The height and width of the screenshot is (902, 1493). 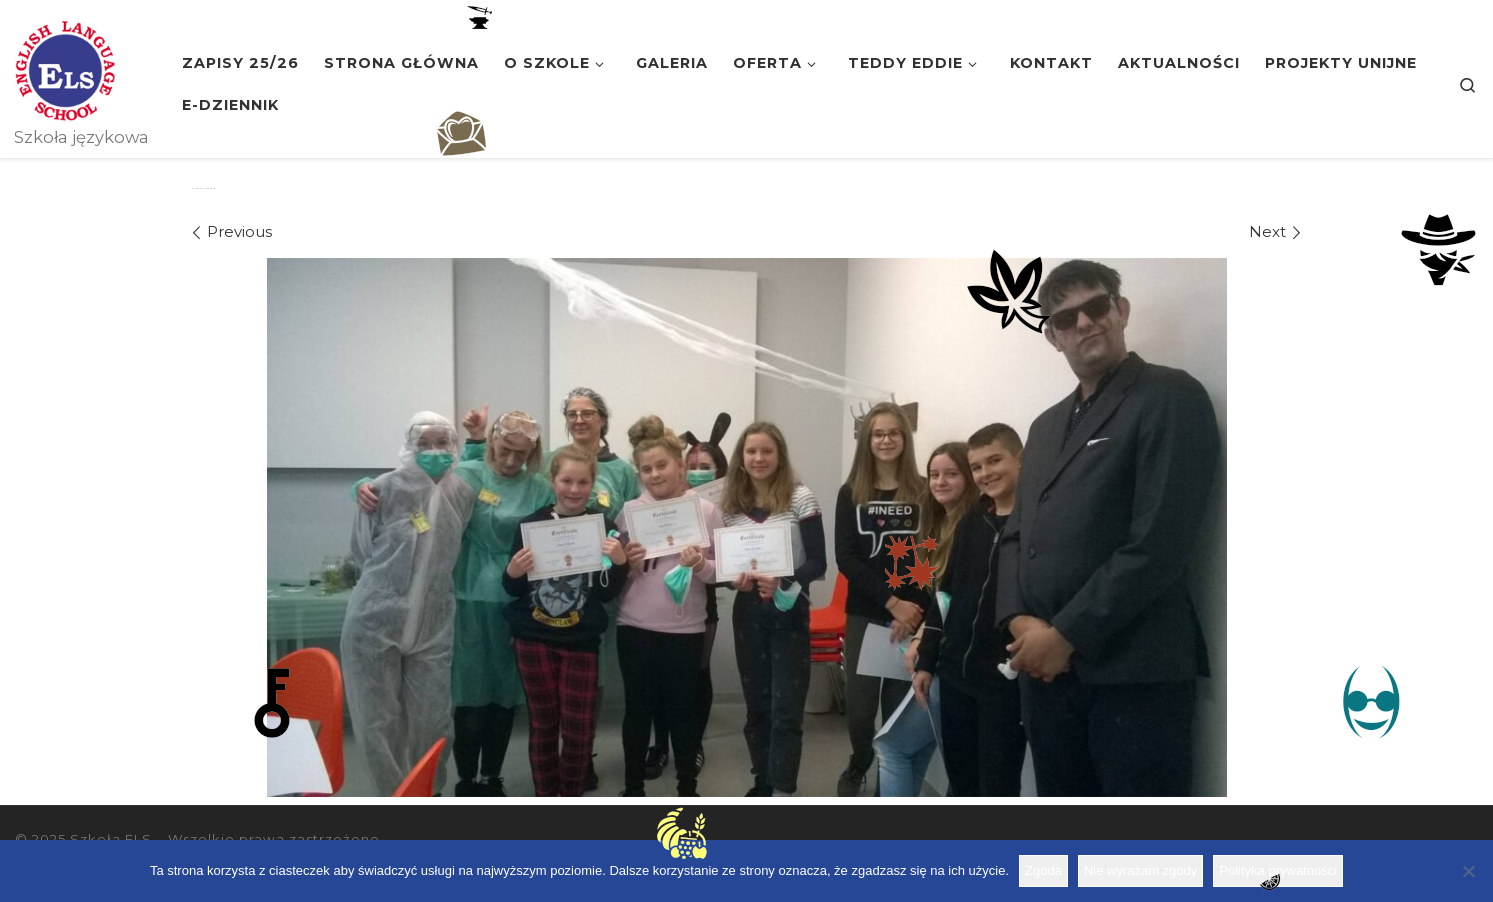 What do you see at coordinates (479, 16) in the screenshot?
I see `access the weapon crafting menu` at bounding box center [479, 16].